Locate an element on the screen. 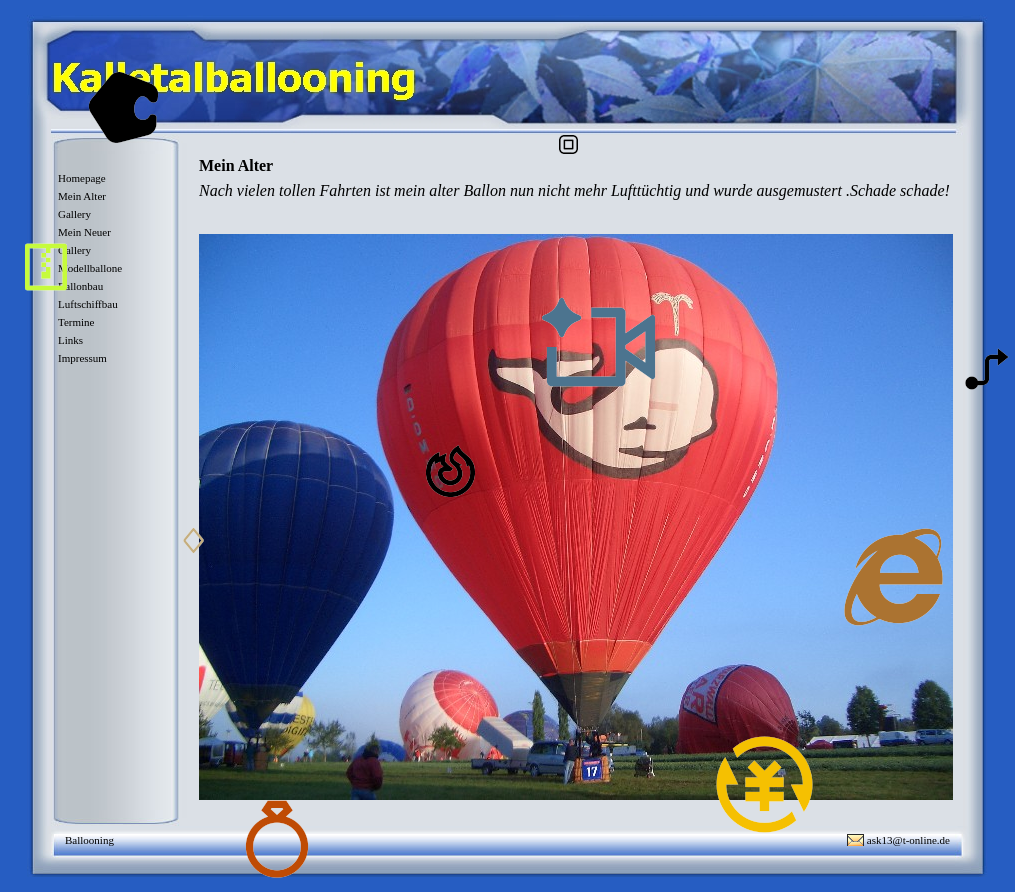  open Firefox browser is located at coordinates (450, 472).